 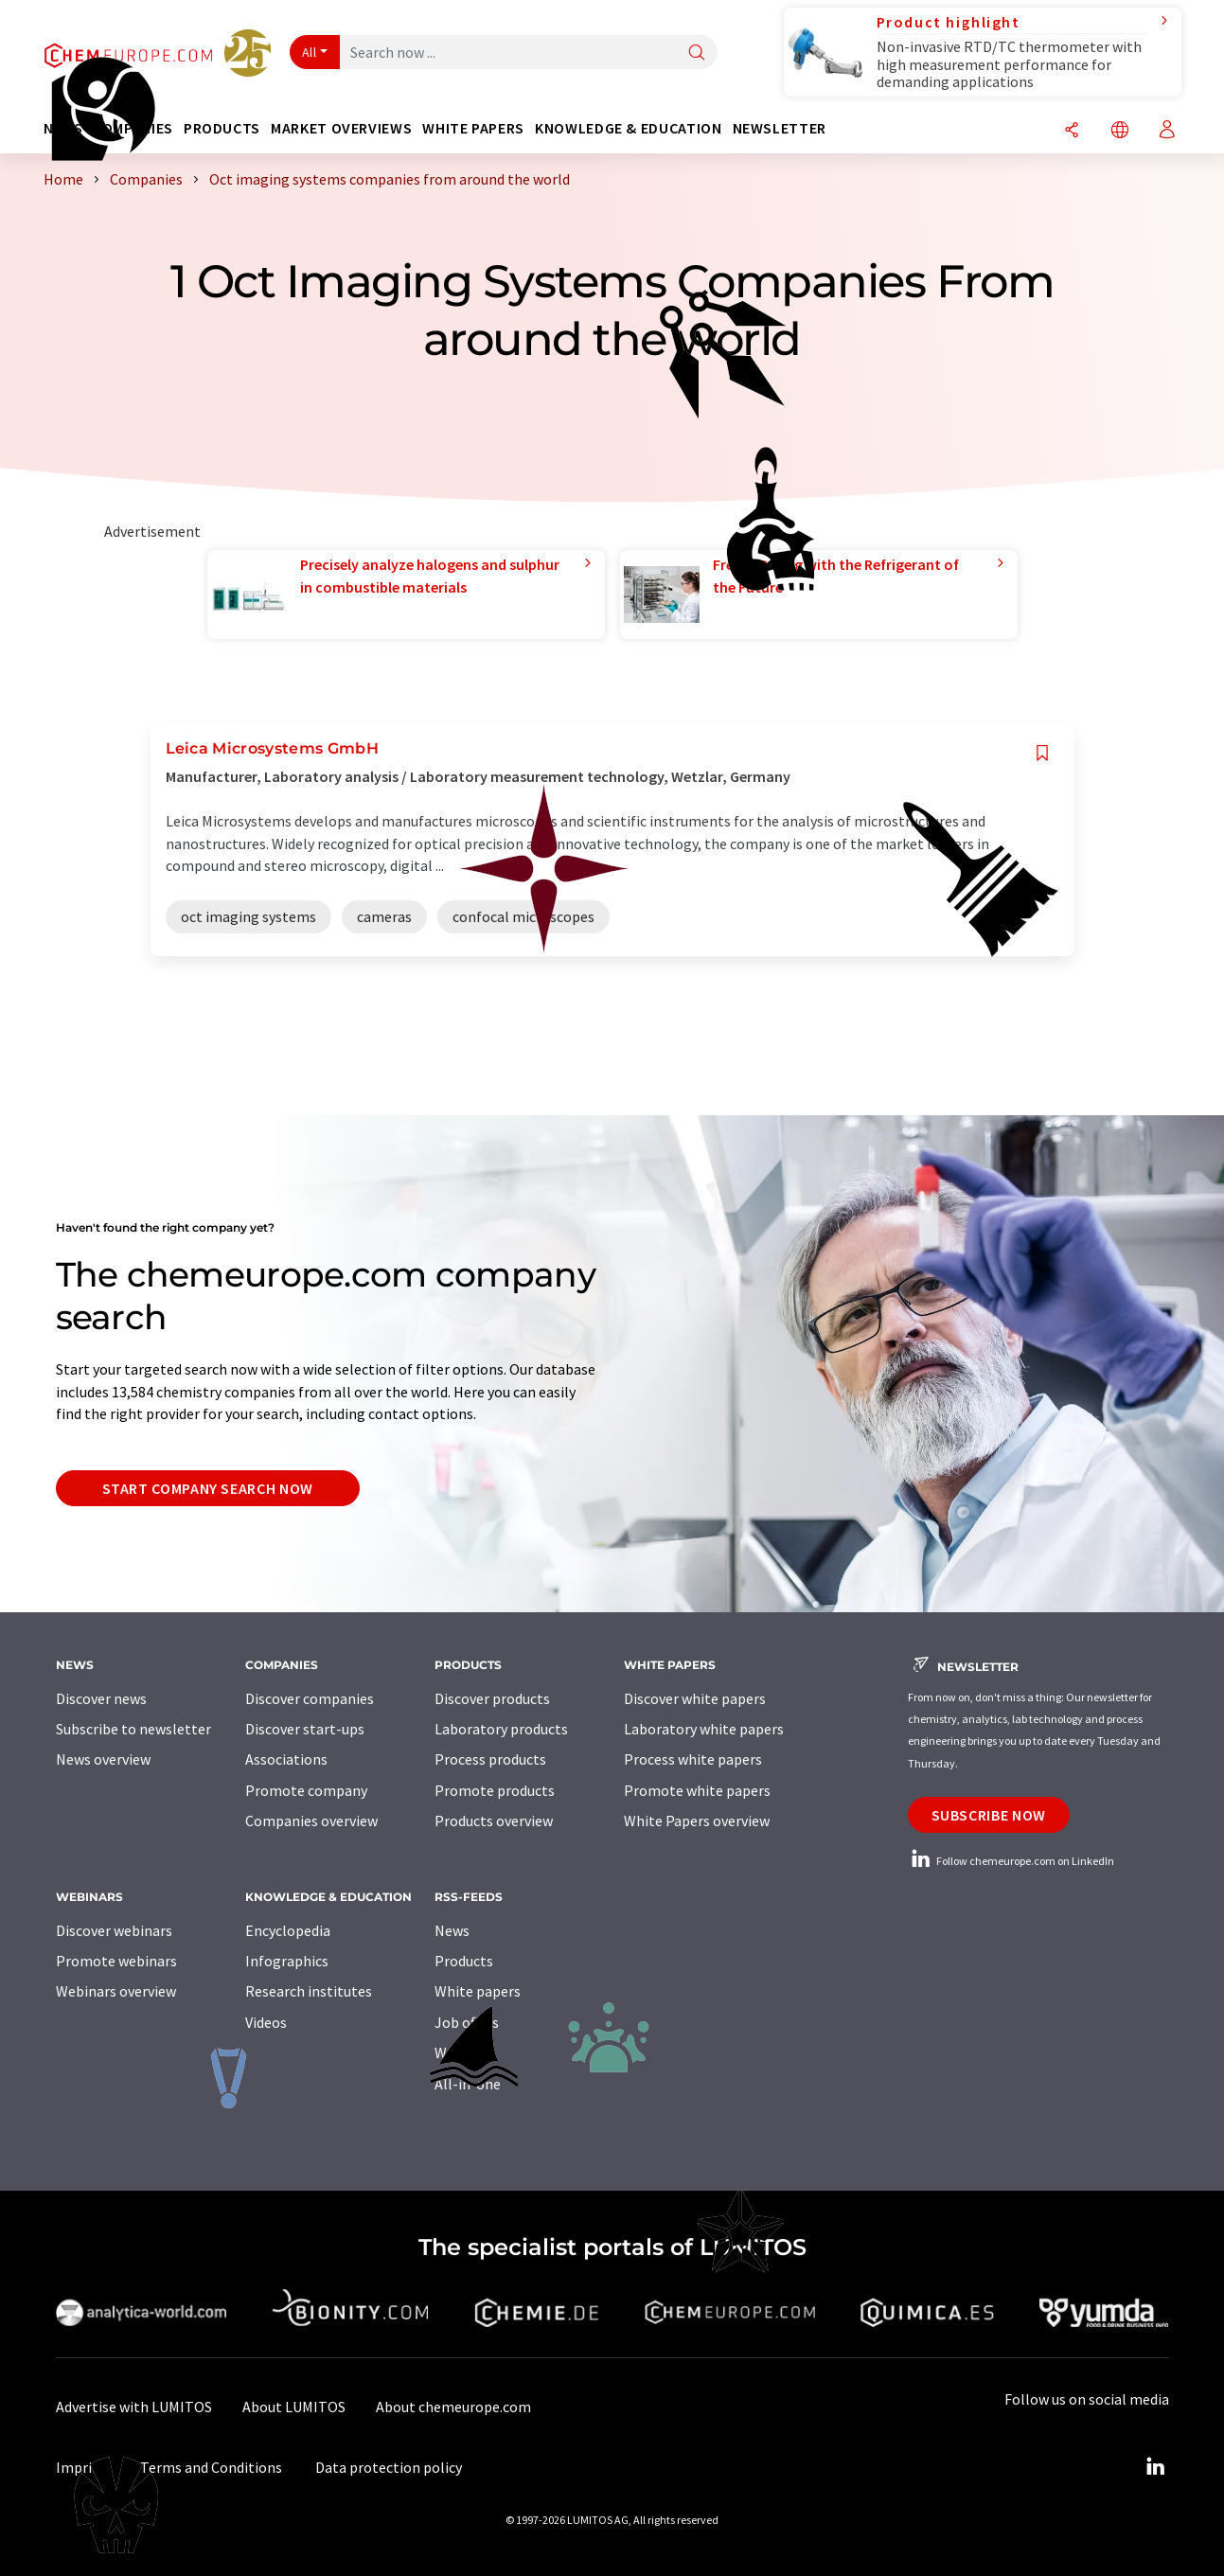 I want to click on staryu pokémon icon from a game interface, so click(x=740, y=2231).